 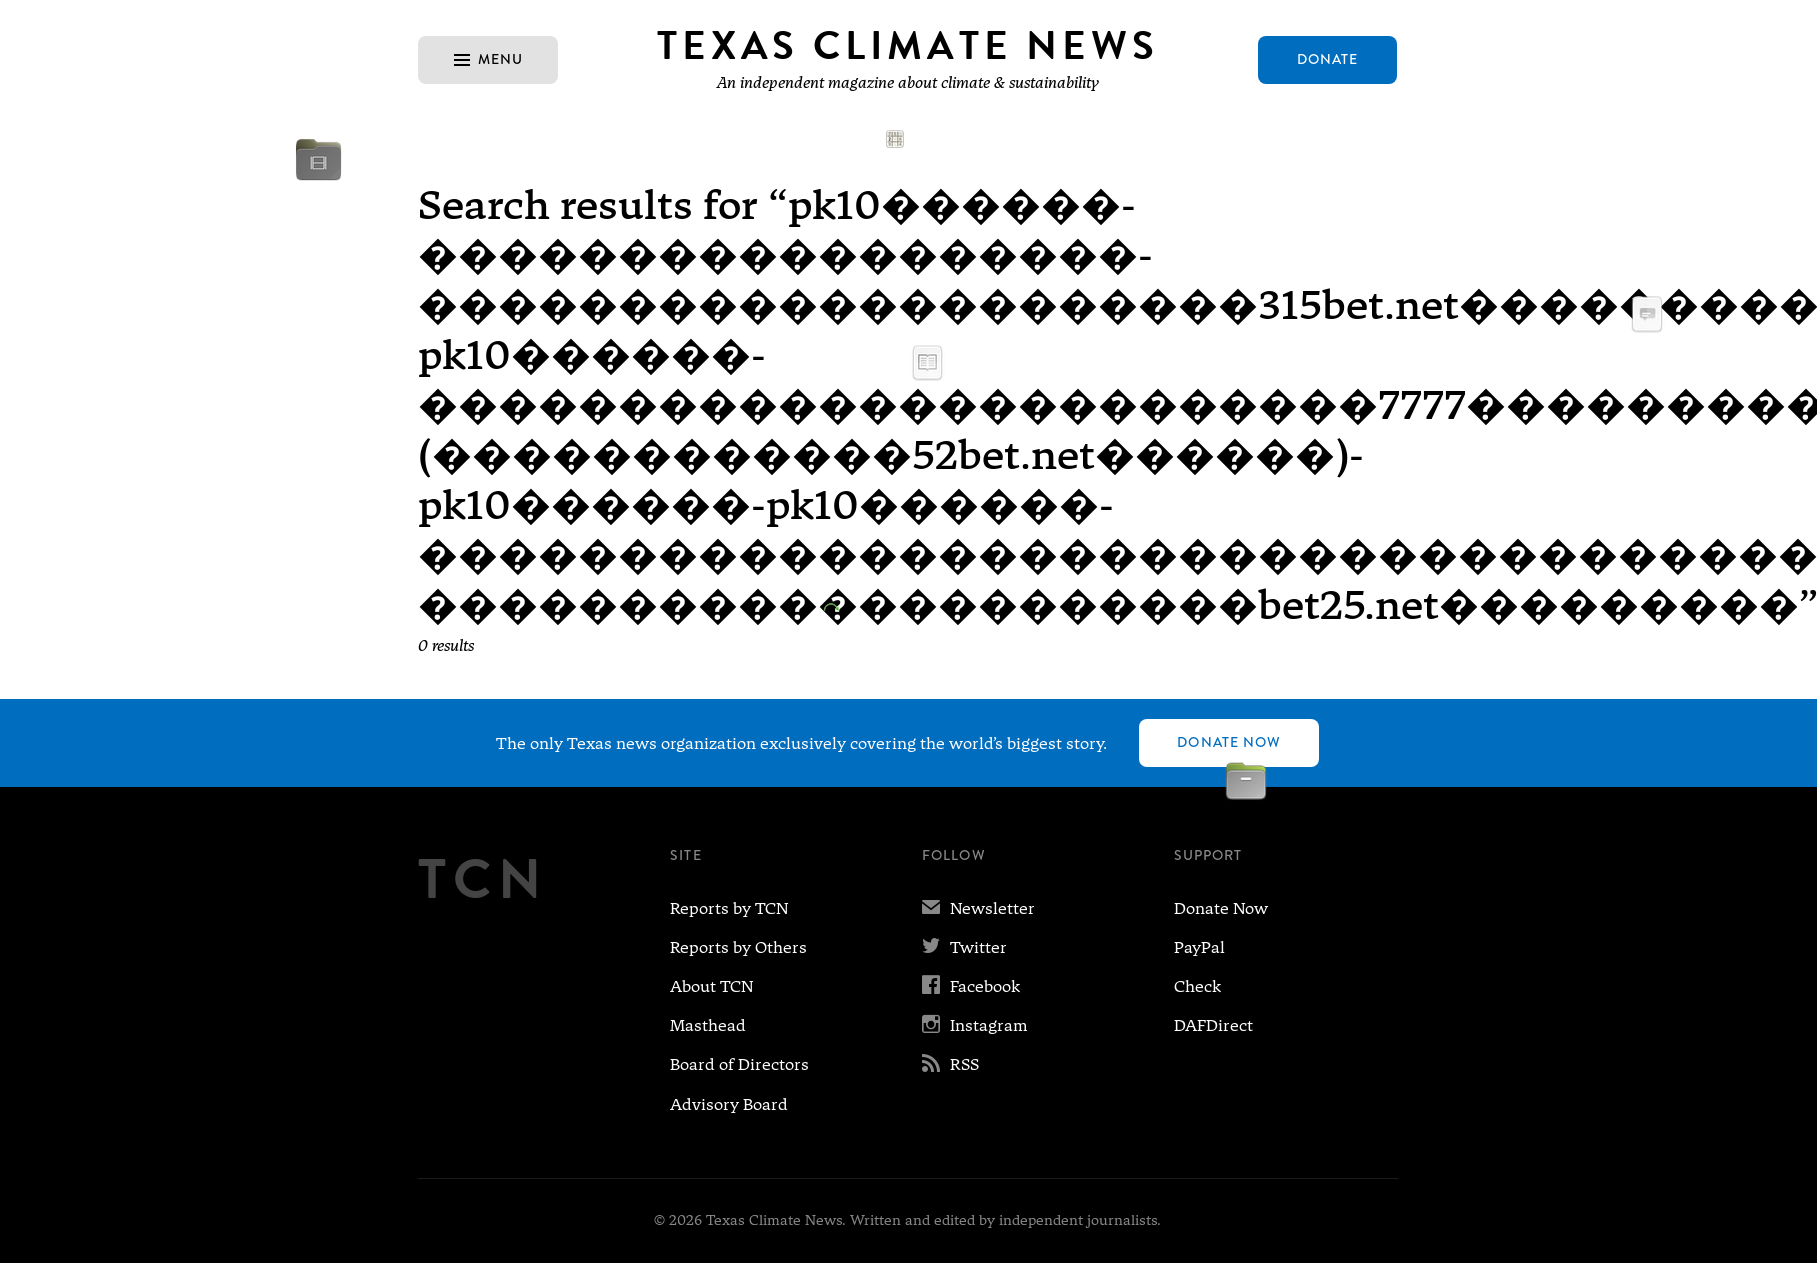 What do you see at coordinates (927, 362) in the screenshot?
I see `a mobipocket ebook file` at bounding box center [927, 362].